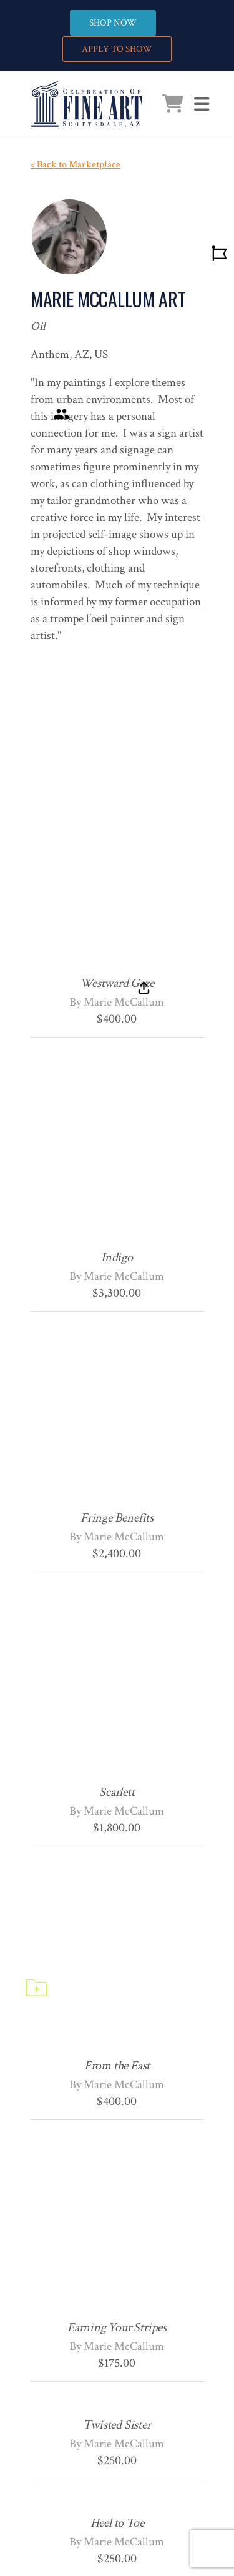 This screenshot has width=234, height=2576. Describe the element at coordinates (36, 1987) in the screenshot. I see `create a new folder` at that location.